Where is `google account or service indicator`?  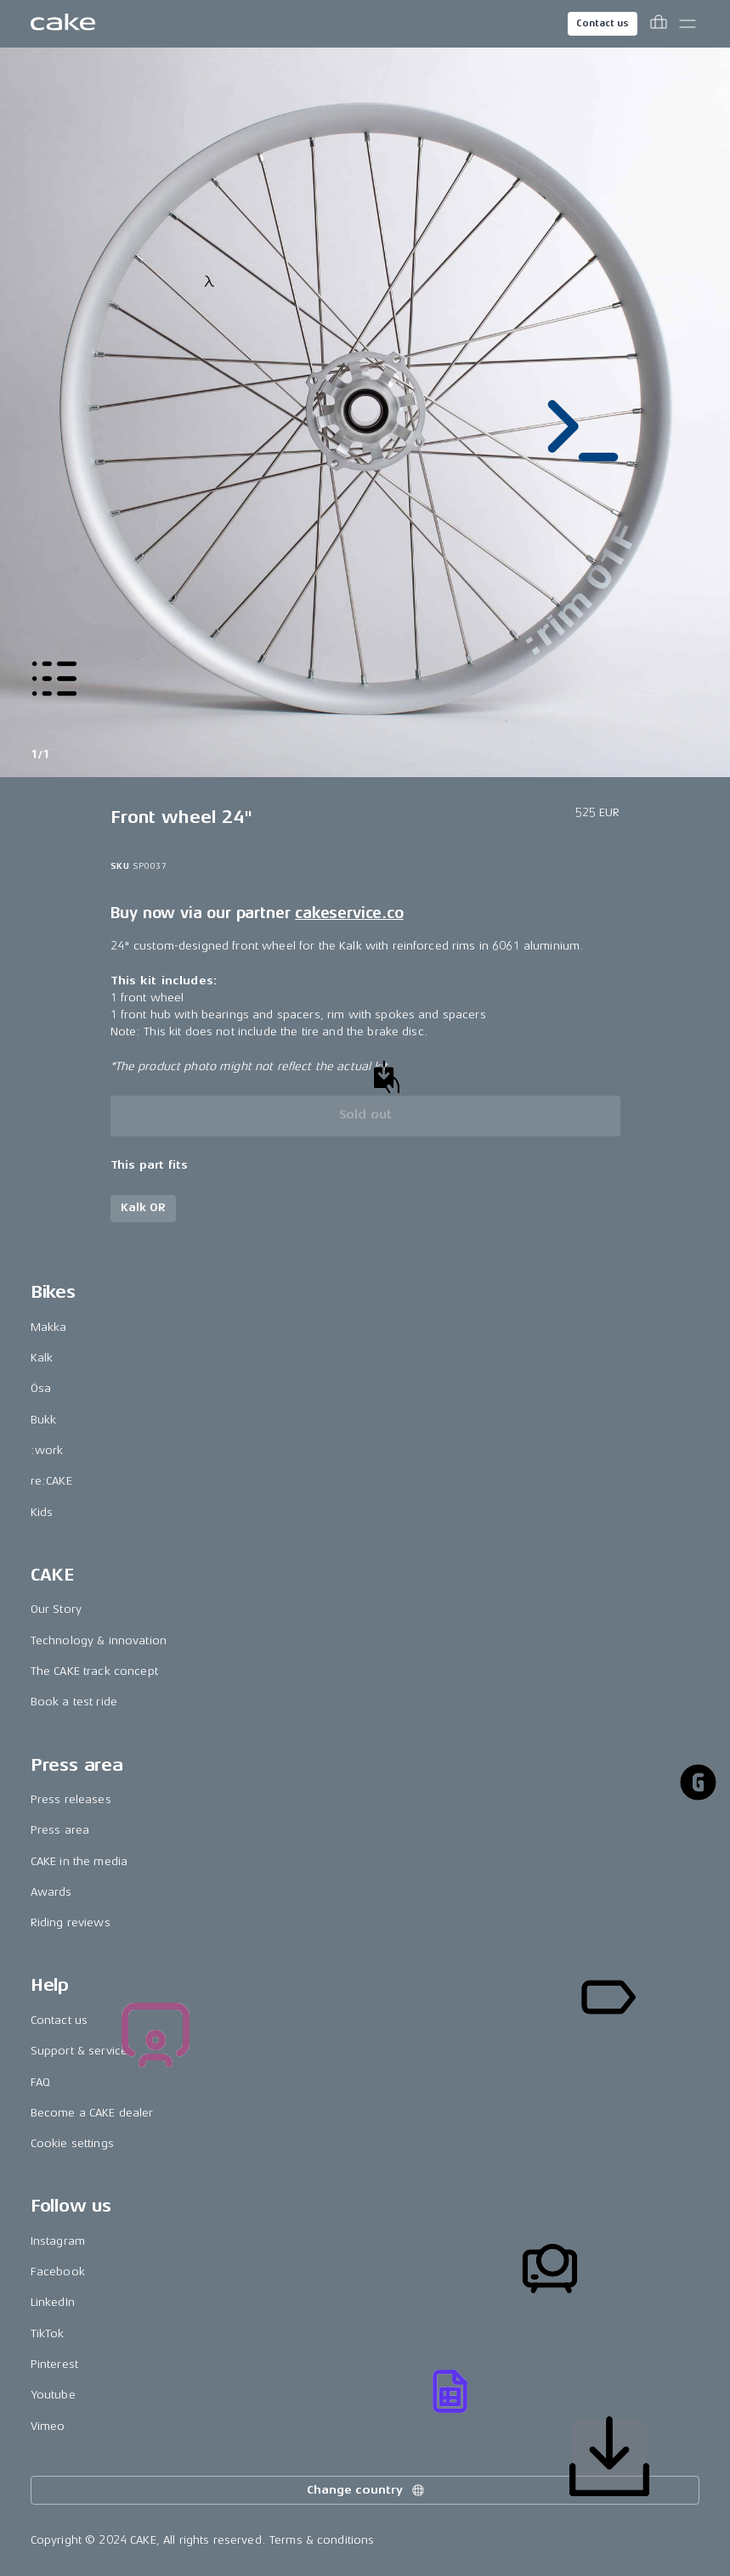
google account or service indicator is located at coordinates (698, 1782).